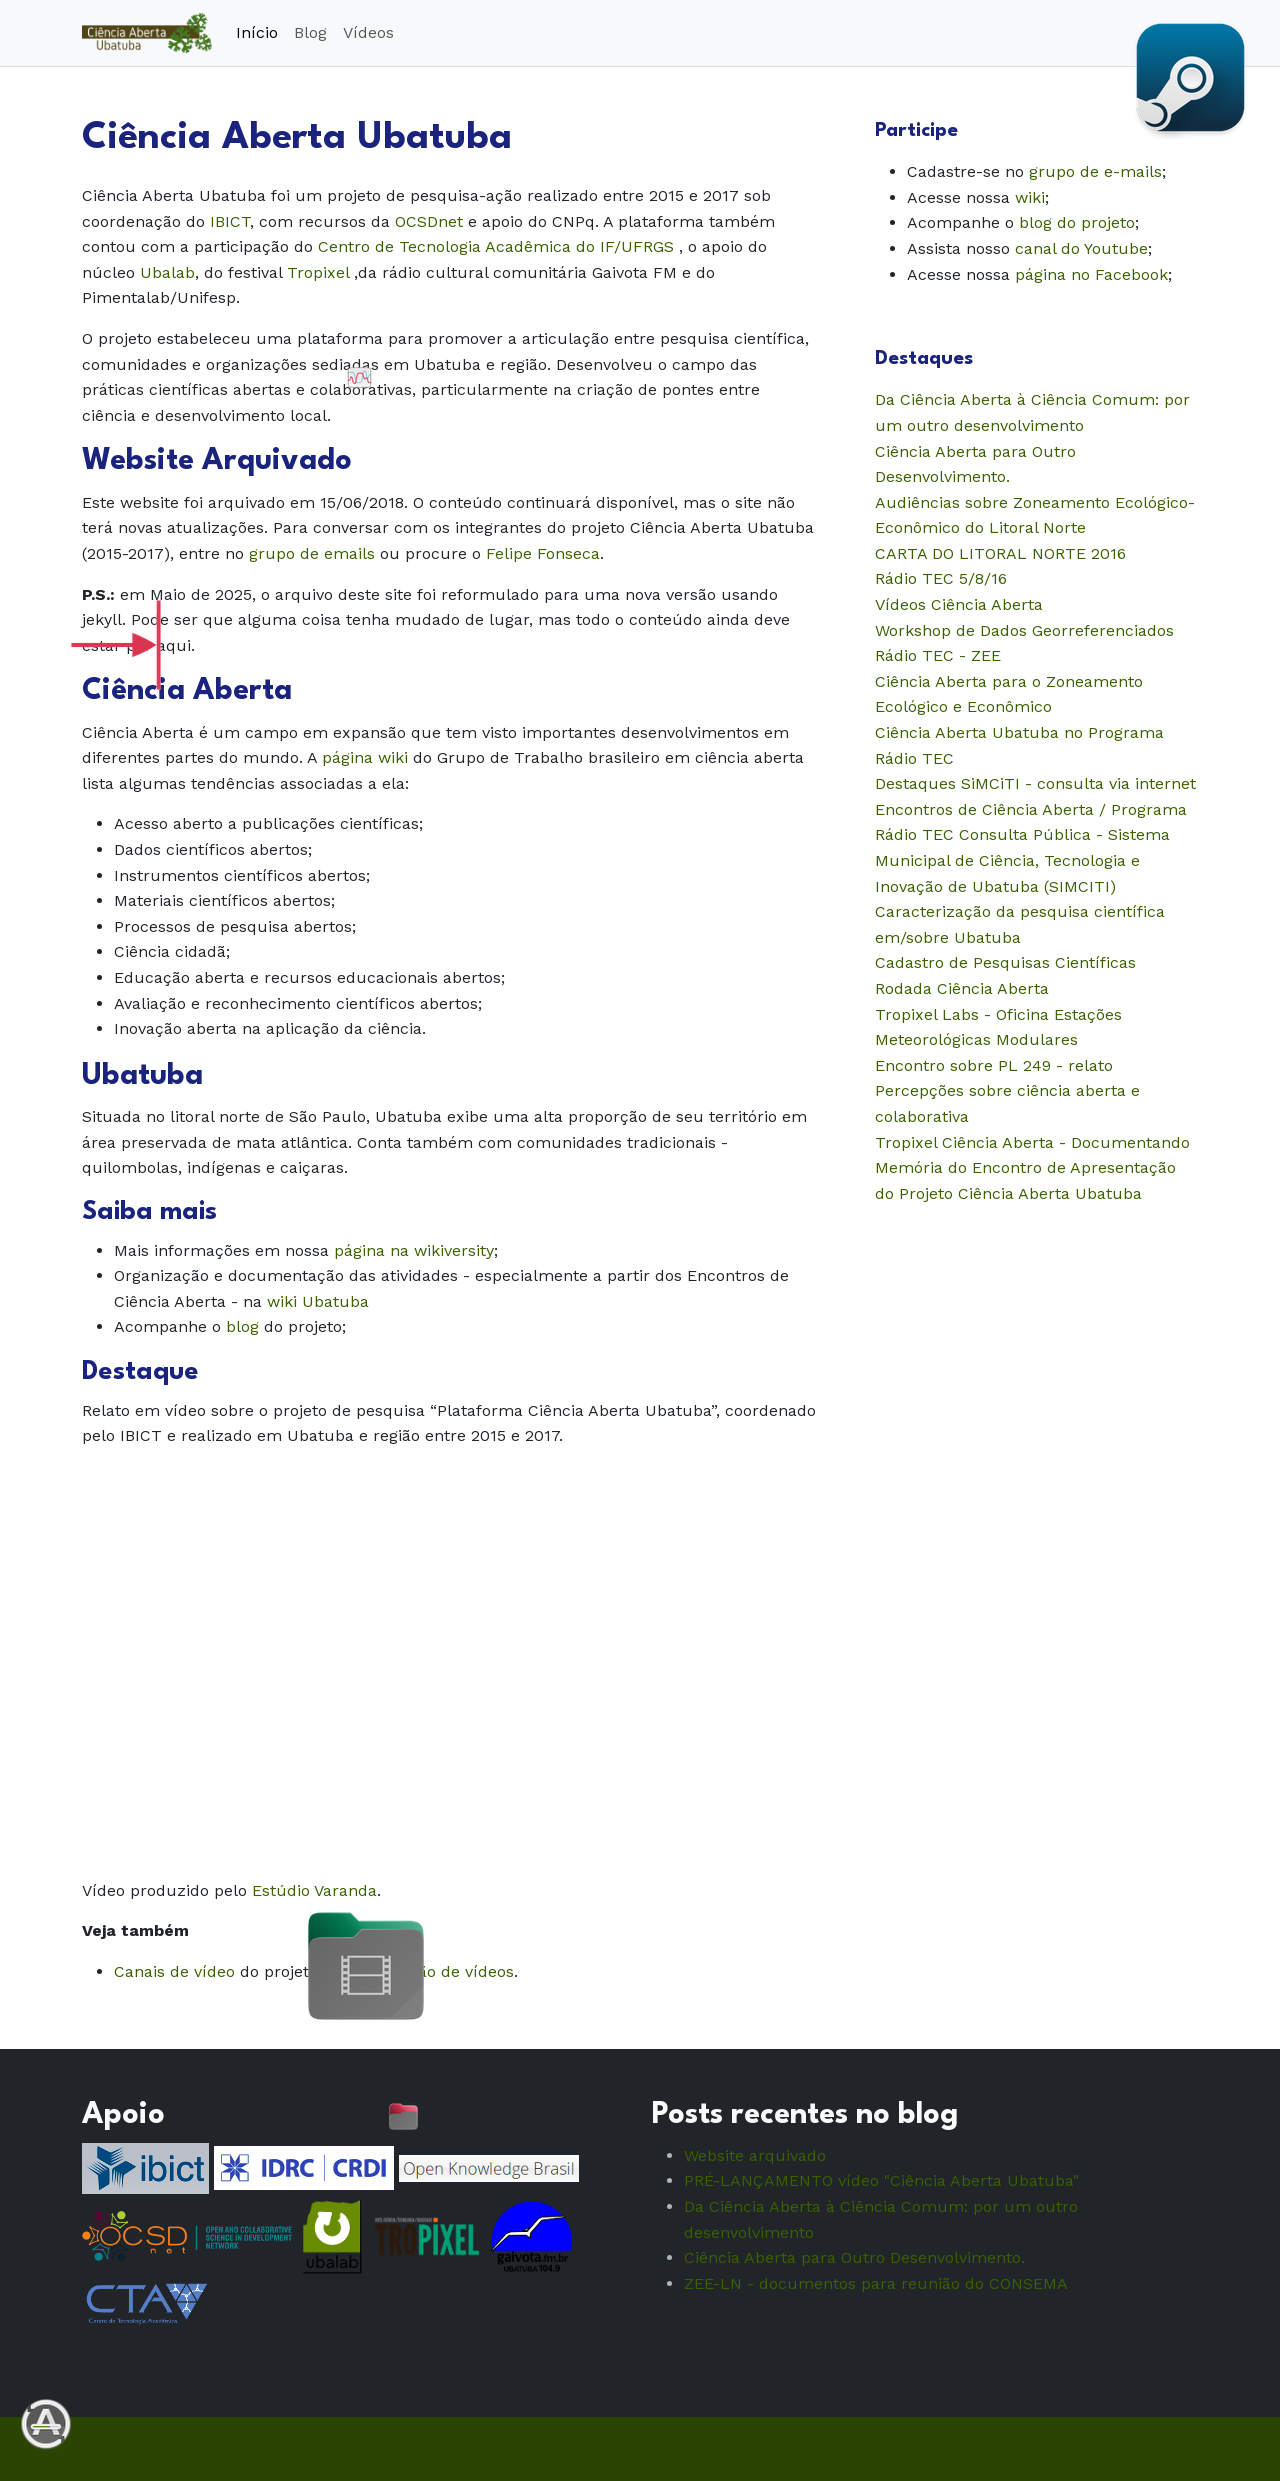  I want to click on open power statistics app, so click(359, 377).